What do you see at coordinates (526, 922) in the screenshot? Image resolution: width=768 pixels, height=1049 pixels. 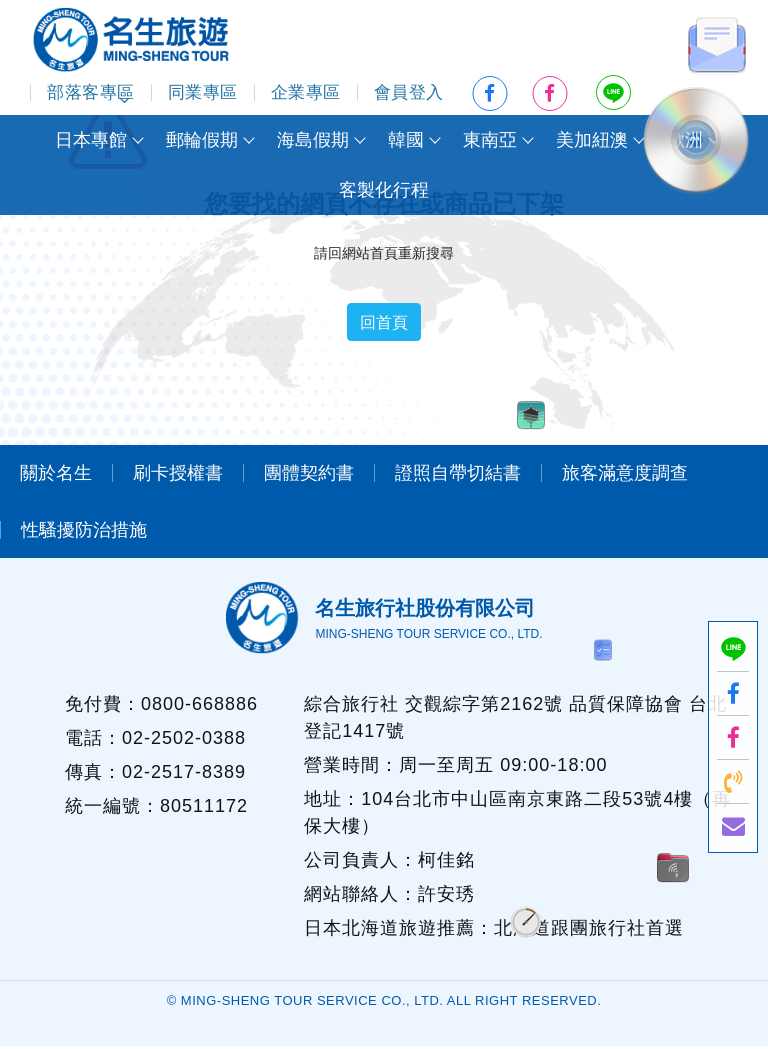 I see `open sysprof system profiler application` at bounding box center [526, 922].